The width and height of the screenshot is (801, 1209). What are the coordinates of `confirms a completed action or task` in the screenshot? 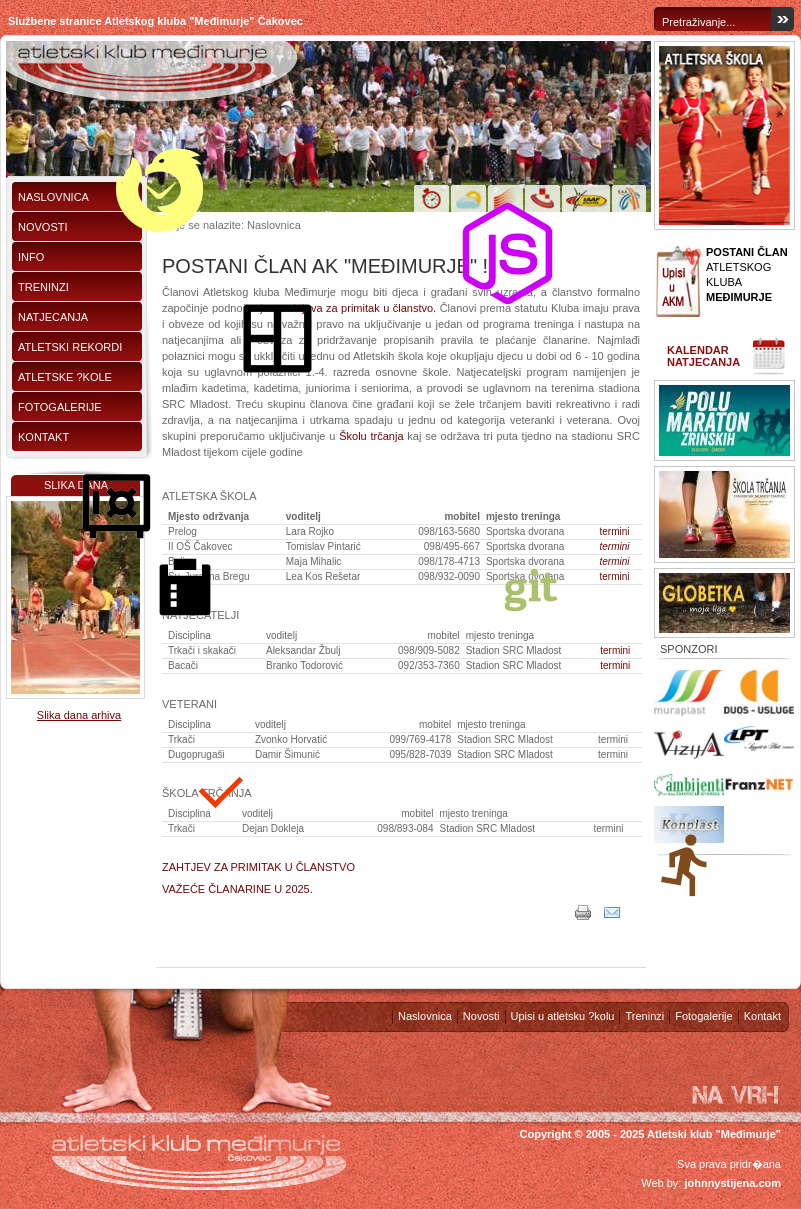 It's located at (220, 792).